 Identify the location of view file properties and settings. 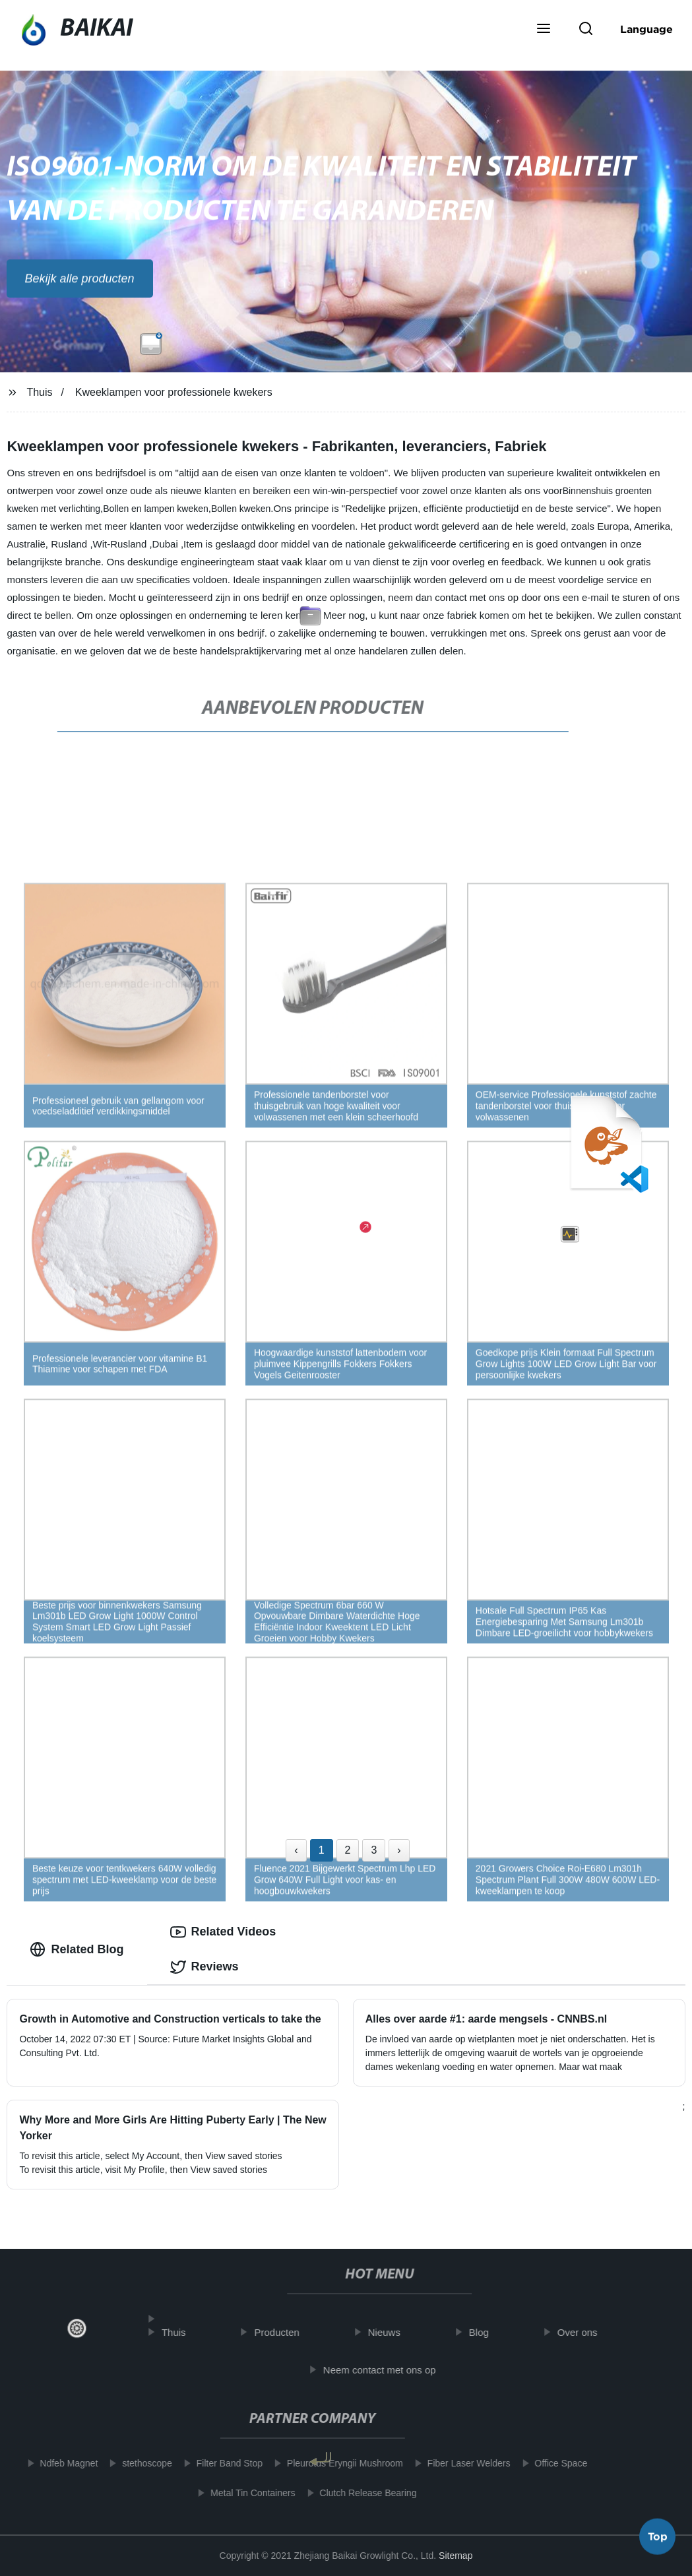
(77, 2328).